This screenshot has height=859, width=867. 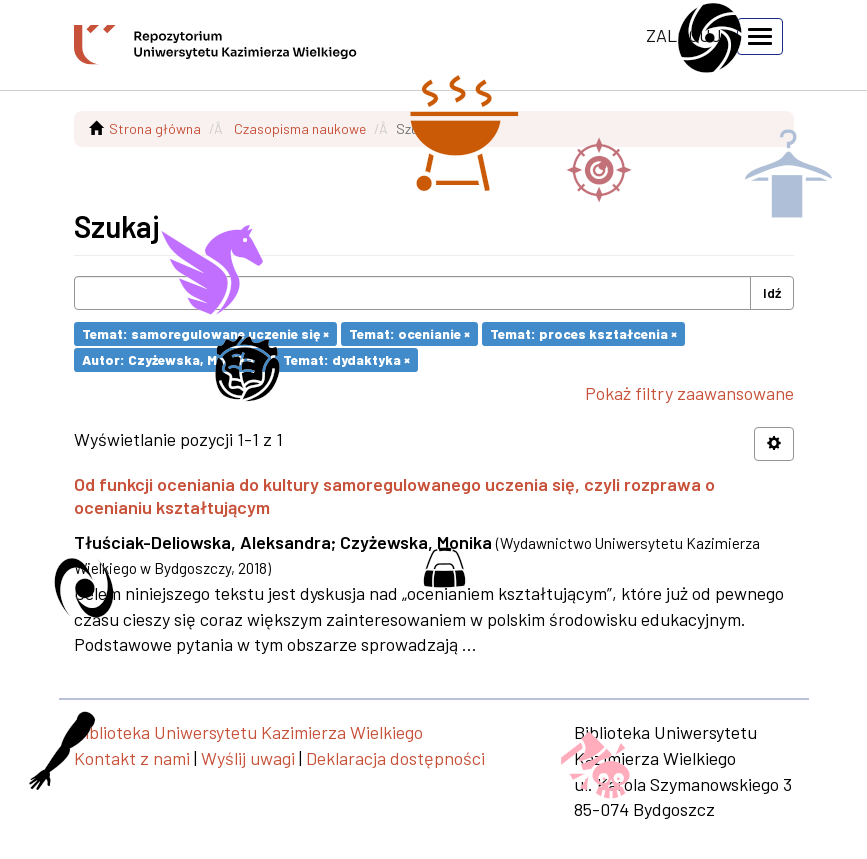 I want to click on browse clothing or wardrobe items, so click(x=788, y=173).